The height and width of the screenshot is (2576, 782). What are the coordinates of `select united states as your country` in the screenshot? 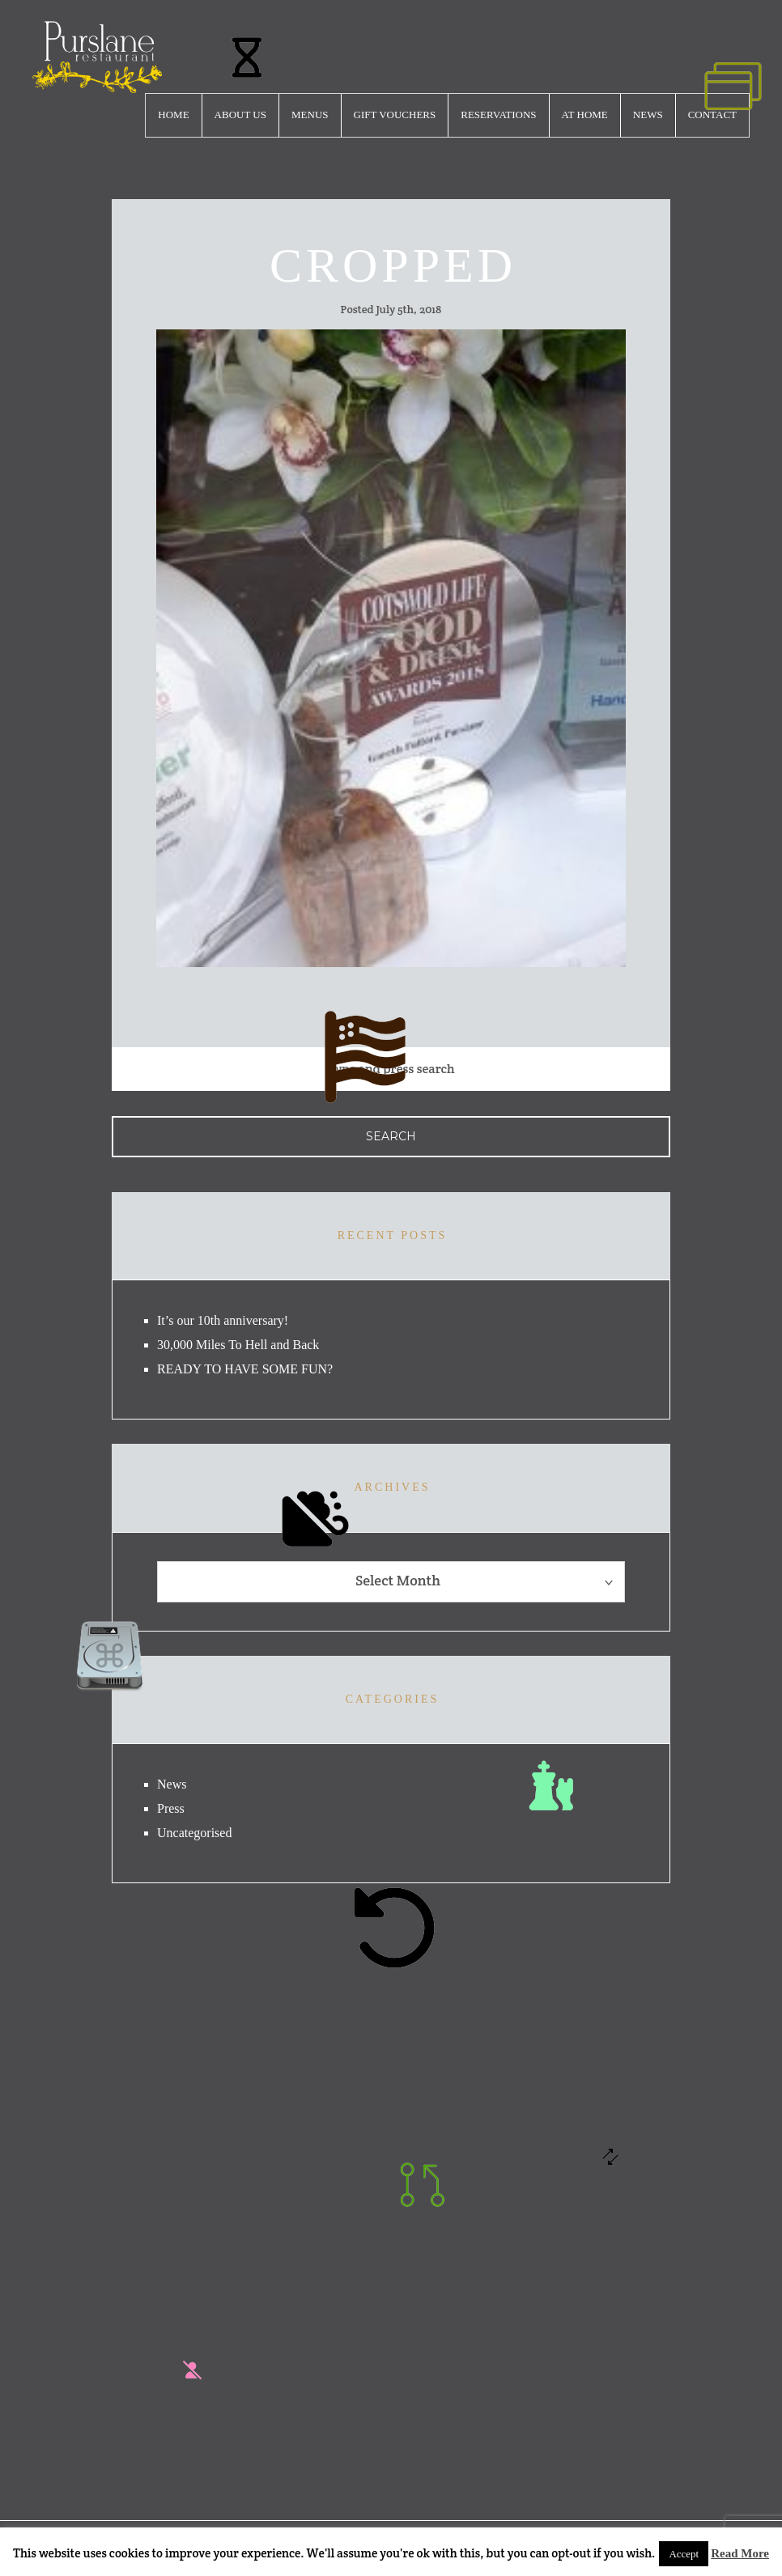 It's located at (365, 1057).